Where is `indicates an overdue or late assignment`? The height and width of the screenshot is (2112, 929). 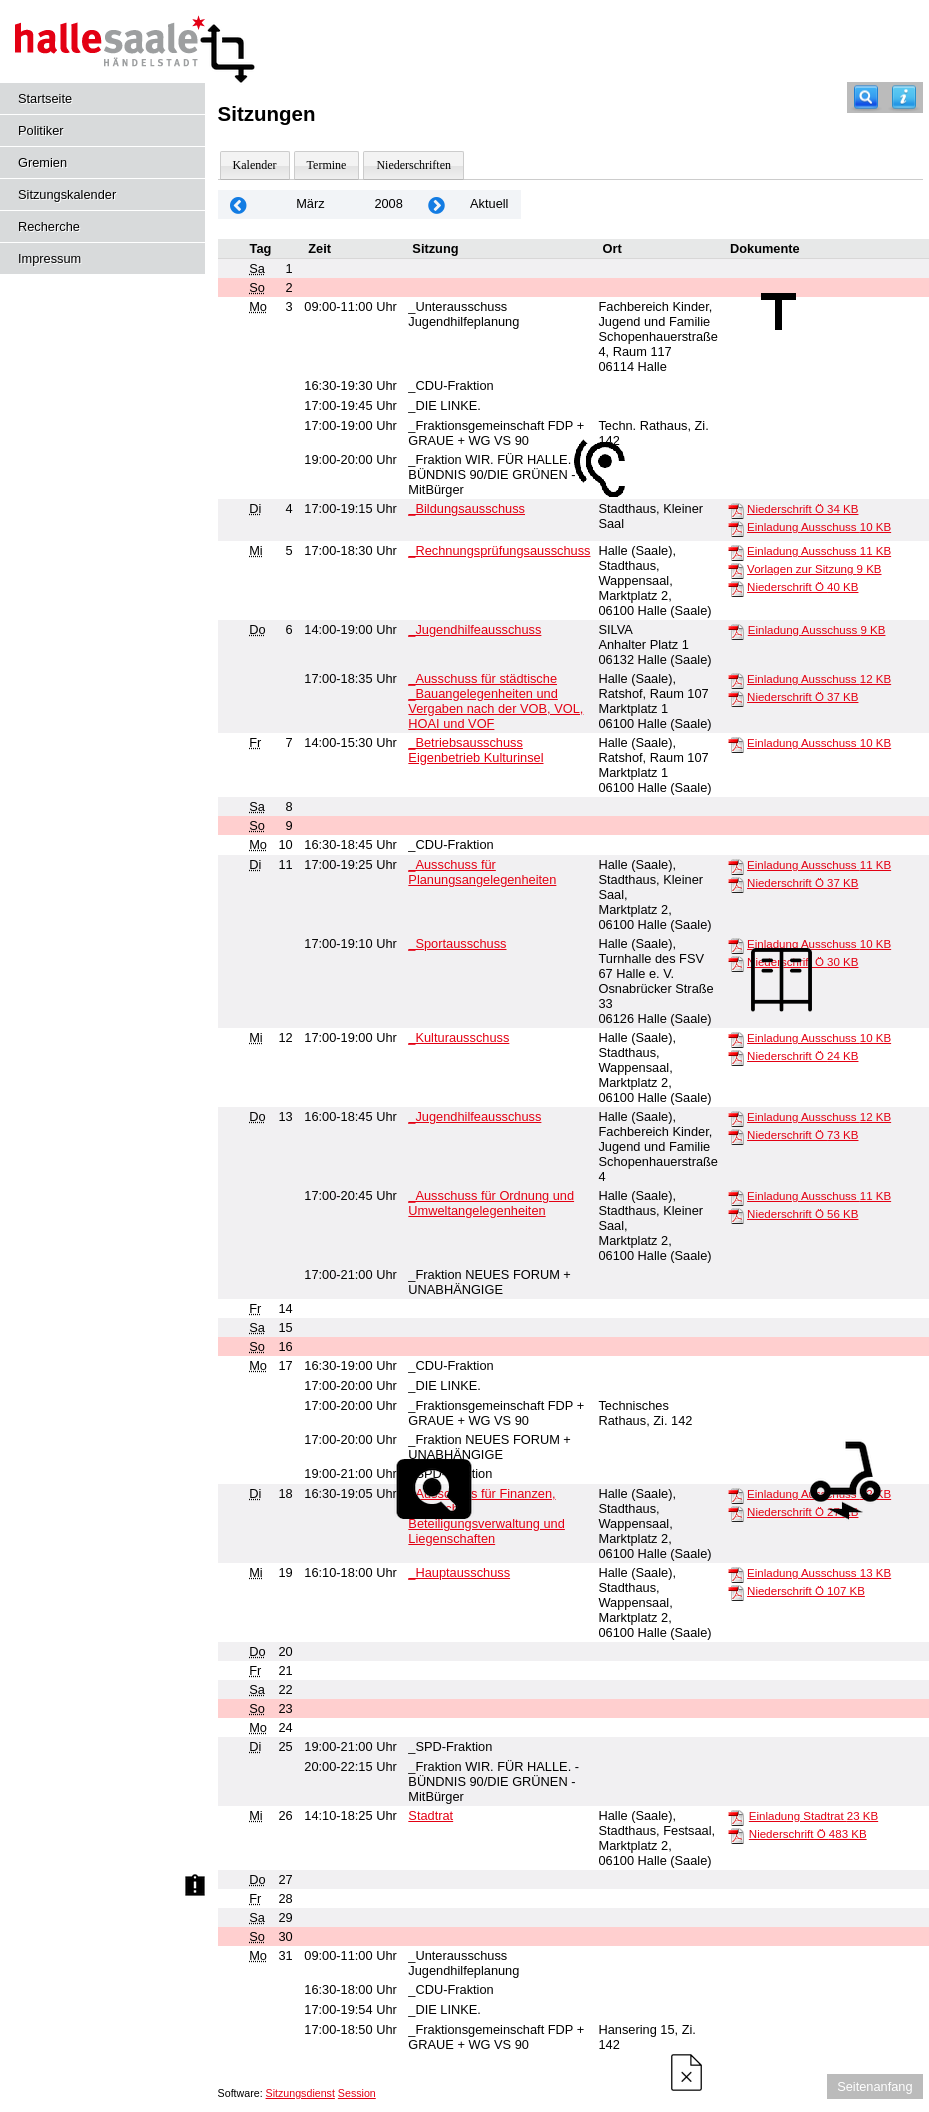
indicates an overdue or late assignment is located at coordinates (195, 1886).